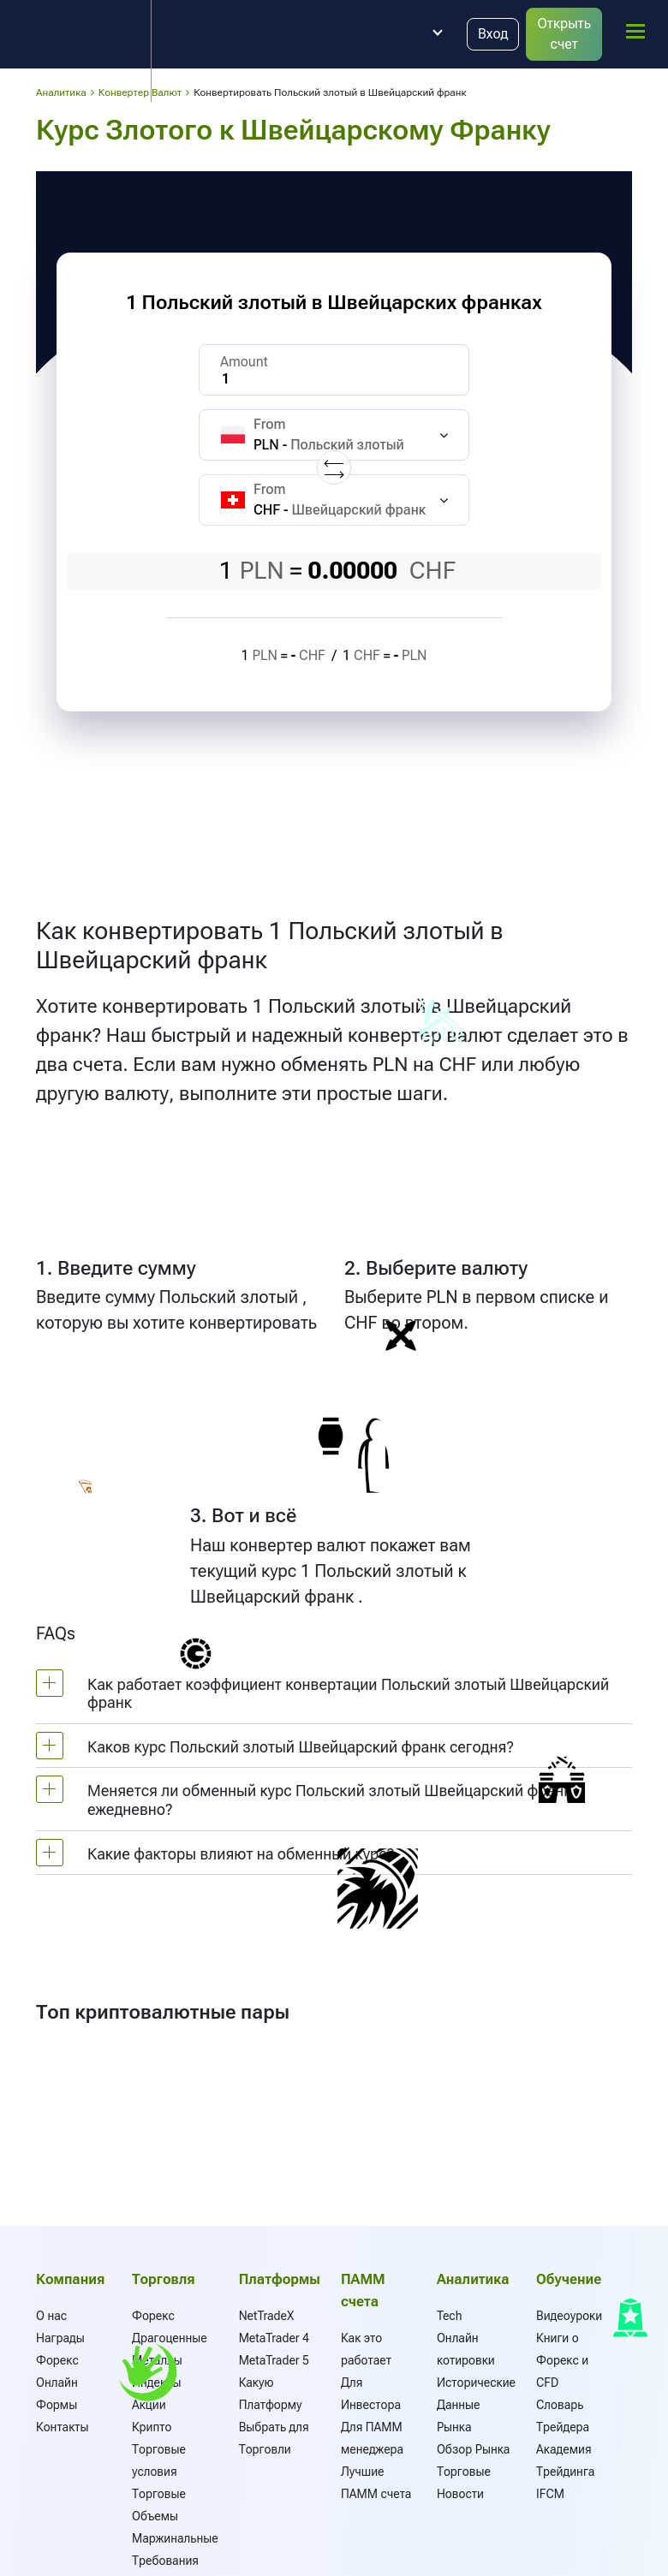 This screenshot has height=2576, width=668. What do you see at coordinates (562, 1780) in the screenshot?
I see `access military or troop buildings` at bounding box center [562, 1780].